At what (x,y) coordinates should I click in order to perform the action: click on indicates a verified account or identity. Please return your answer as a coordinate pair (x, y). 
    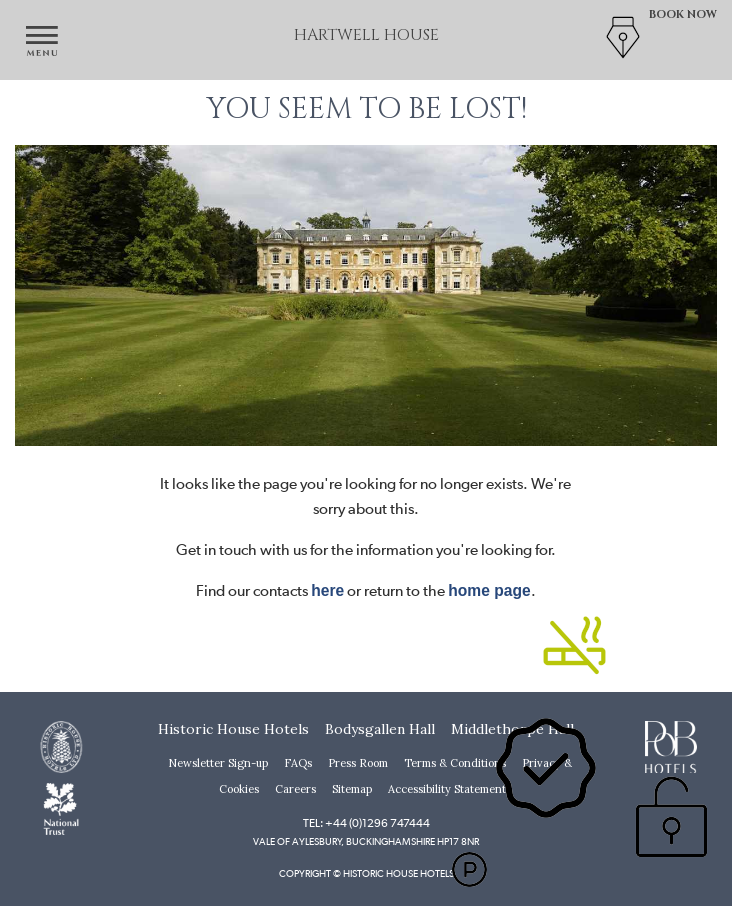
    Looking at the image, I should click on (546, 768).